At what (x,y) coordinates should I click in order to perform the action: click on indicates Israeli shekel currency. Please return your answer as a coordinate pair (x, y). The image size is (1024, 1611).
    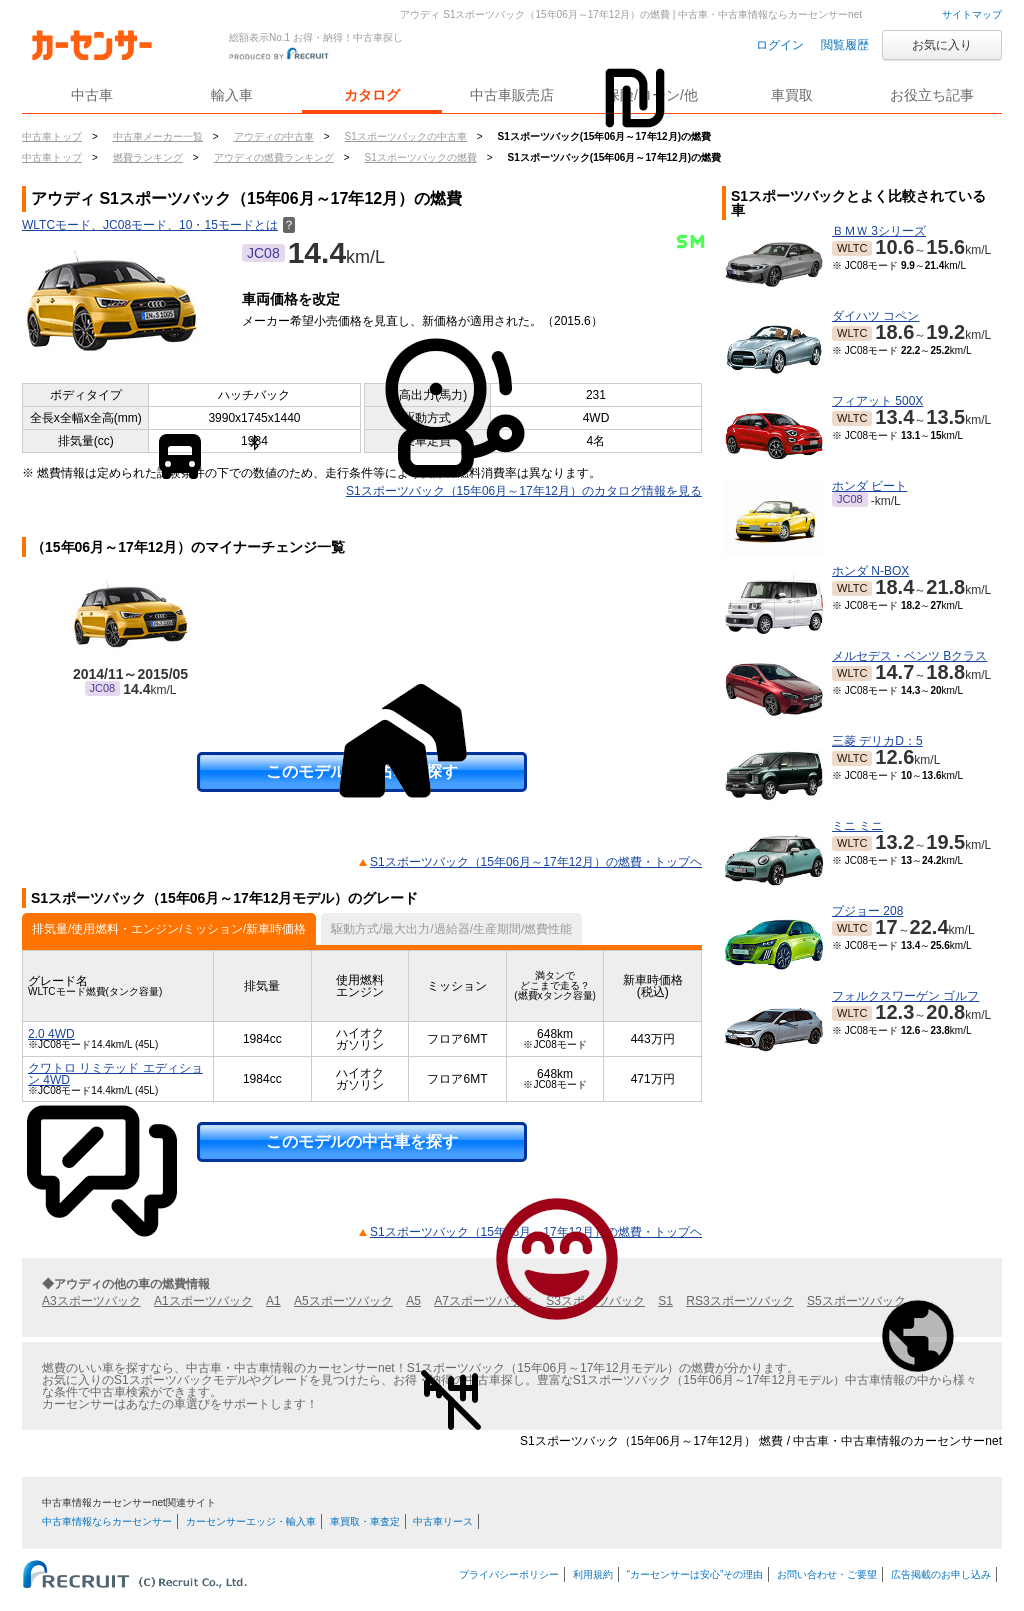
    Looking at the image, I should click on (635, 98).